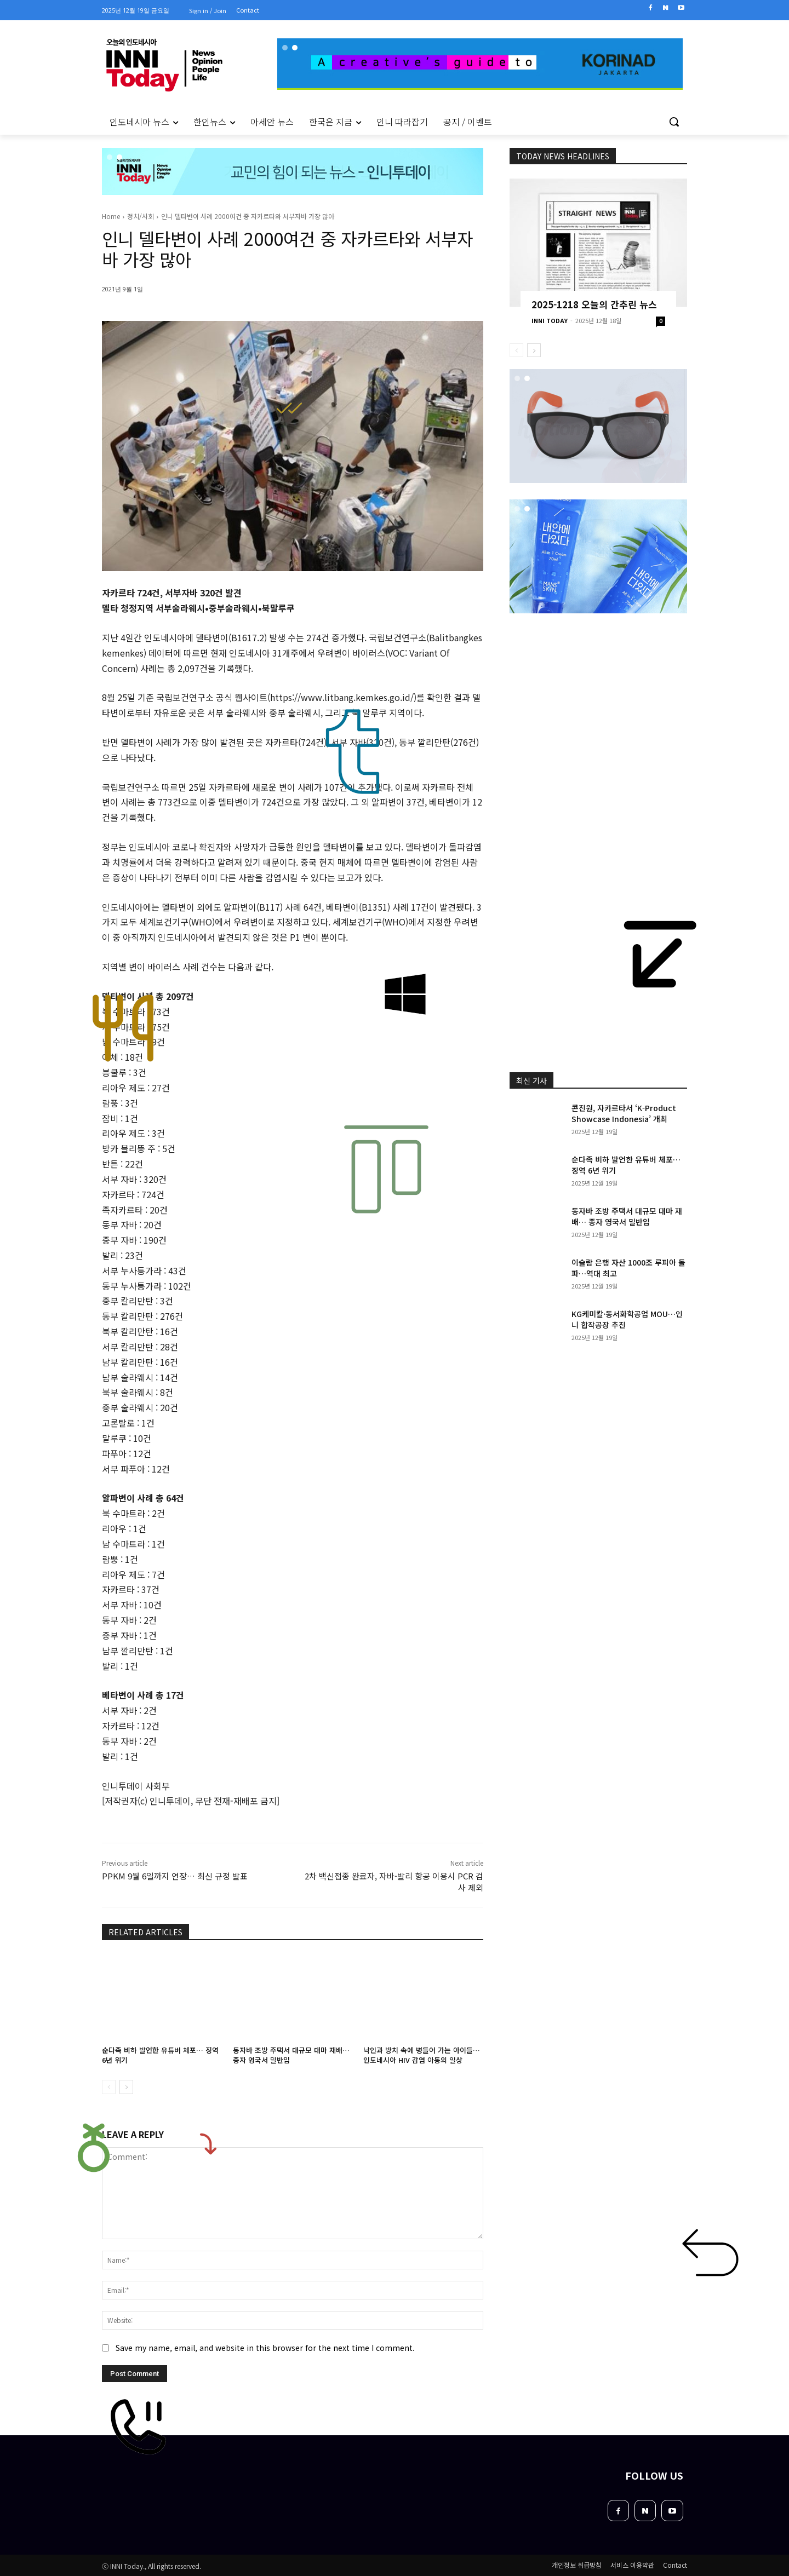 This screenshot has width=789, height=2576. What do you see at coordinates (386, 1168) in the screenshot?
I see `align selected objects to the top edge` at bounding box center [386, 1168].